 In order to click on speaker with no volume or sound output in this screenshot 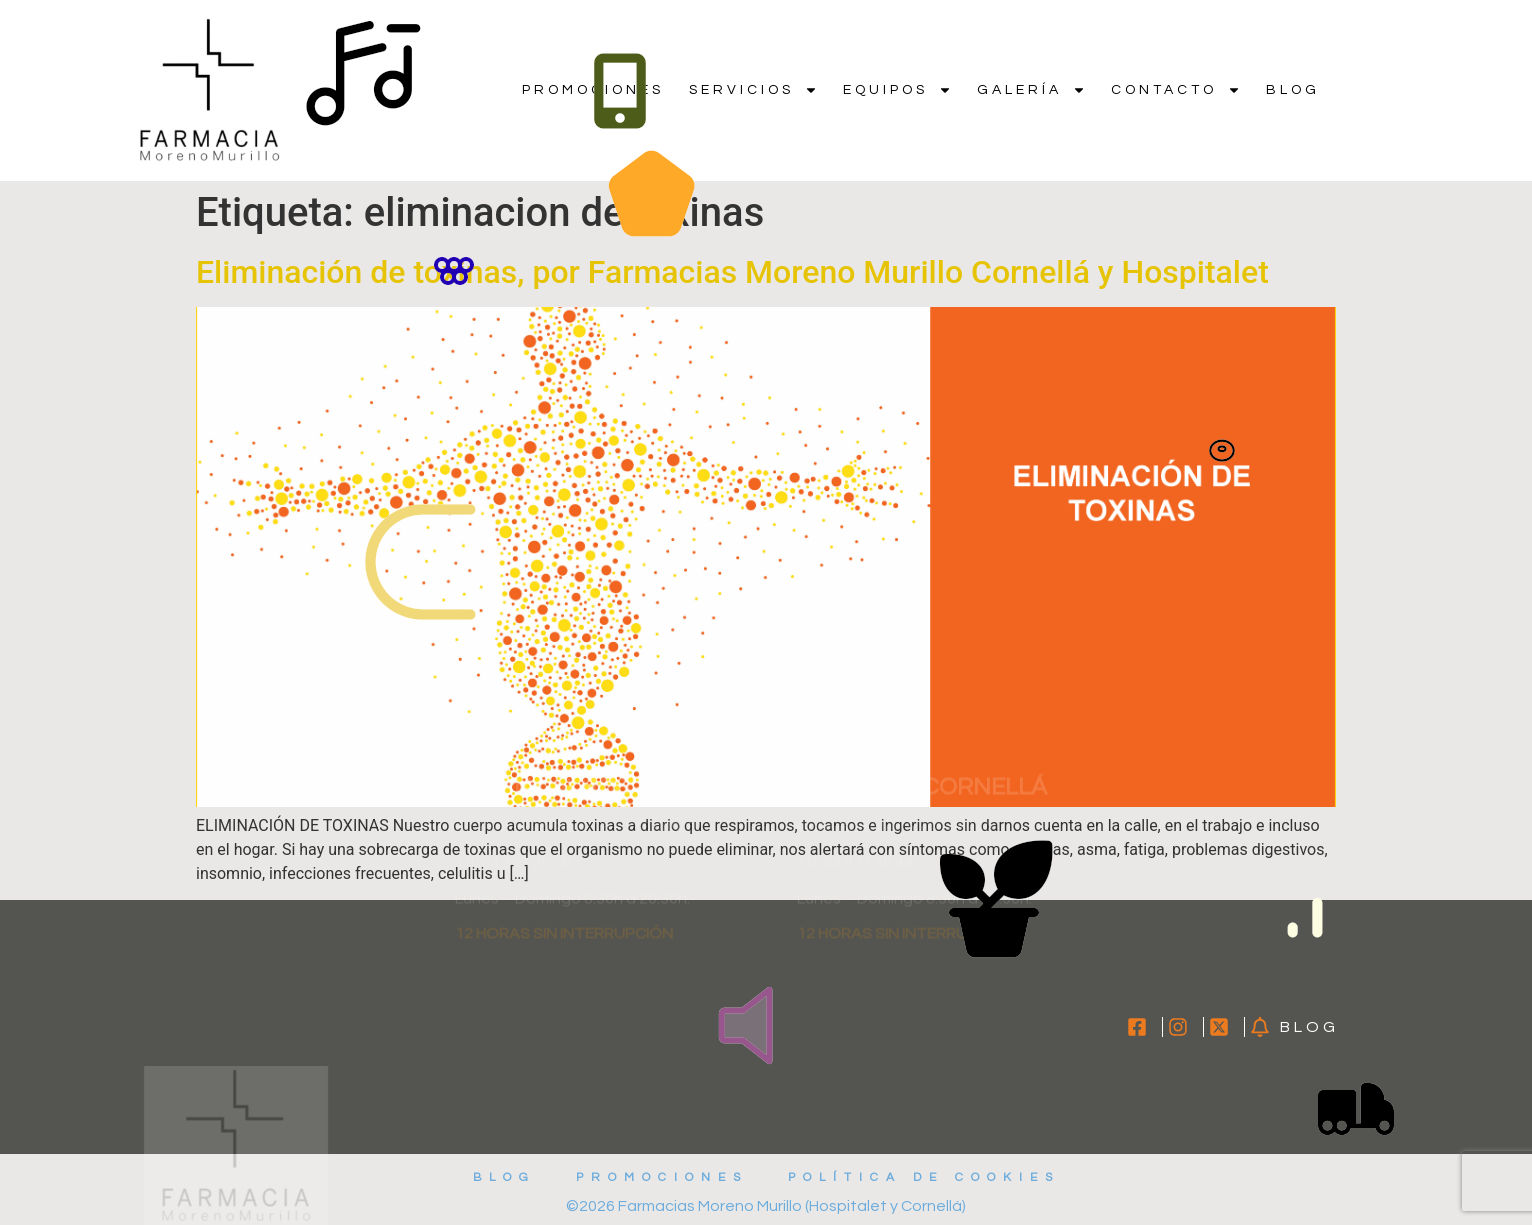, I will do `click(757, 1025)`.